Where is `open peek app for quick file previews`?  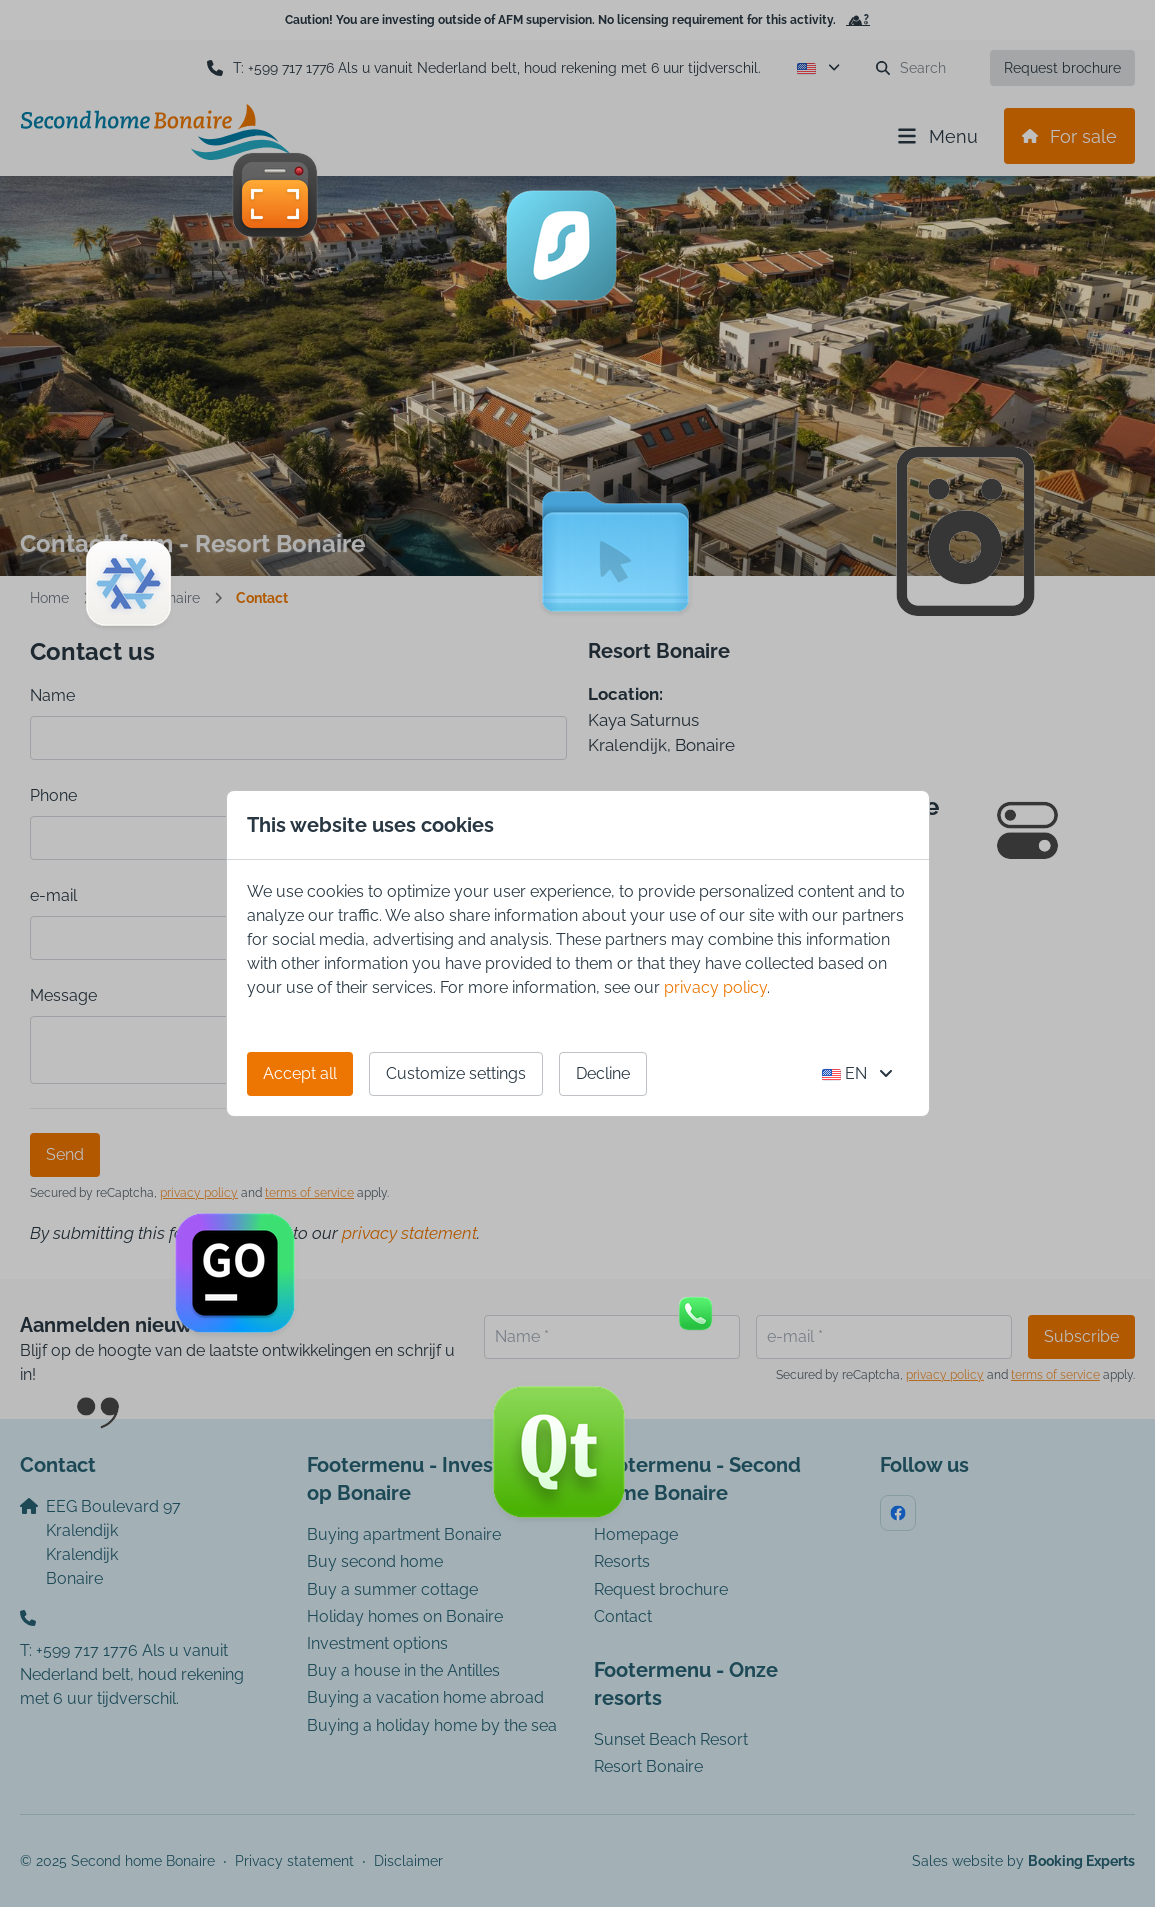 open peek app for quick file previews is located at coordinates (275, 195).